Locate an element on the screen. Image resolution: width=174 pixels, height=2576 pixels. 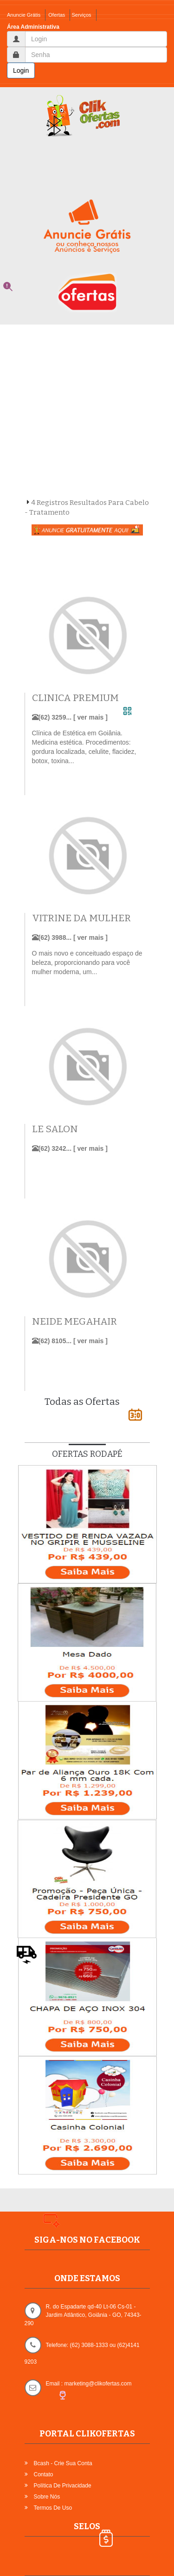
scan or generate a QR code is located at coordinates (127, 711).